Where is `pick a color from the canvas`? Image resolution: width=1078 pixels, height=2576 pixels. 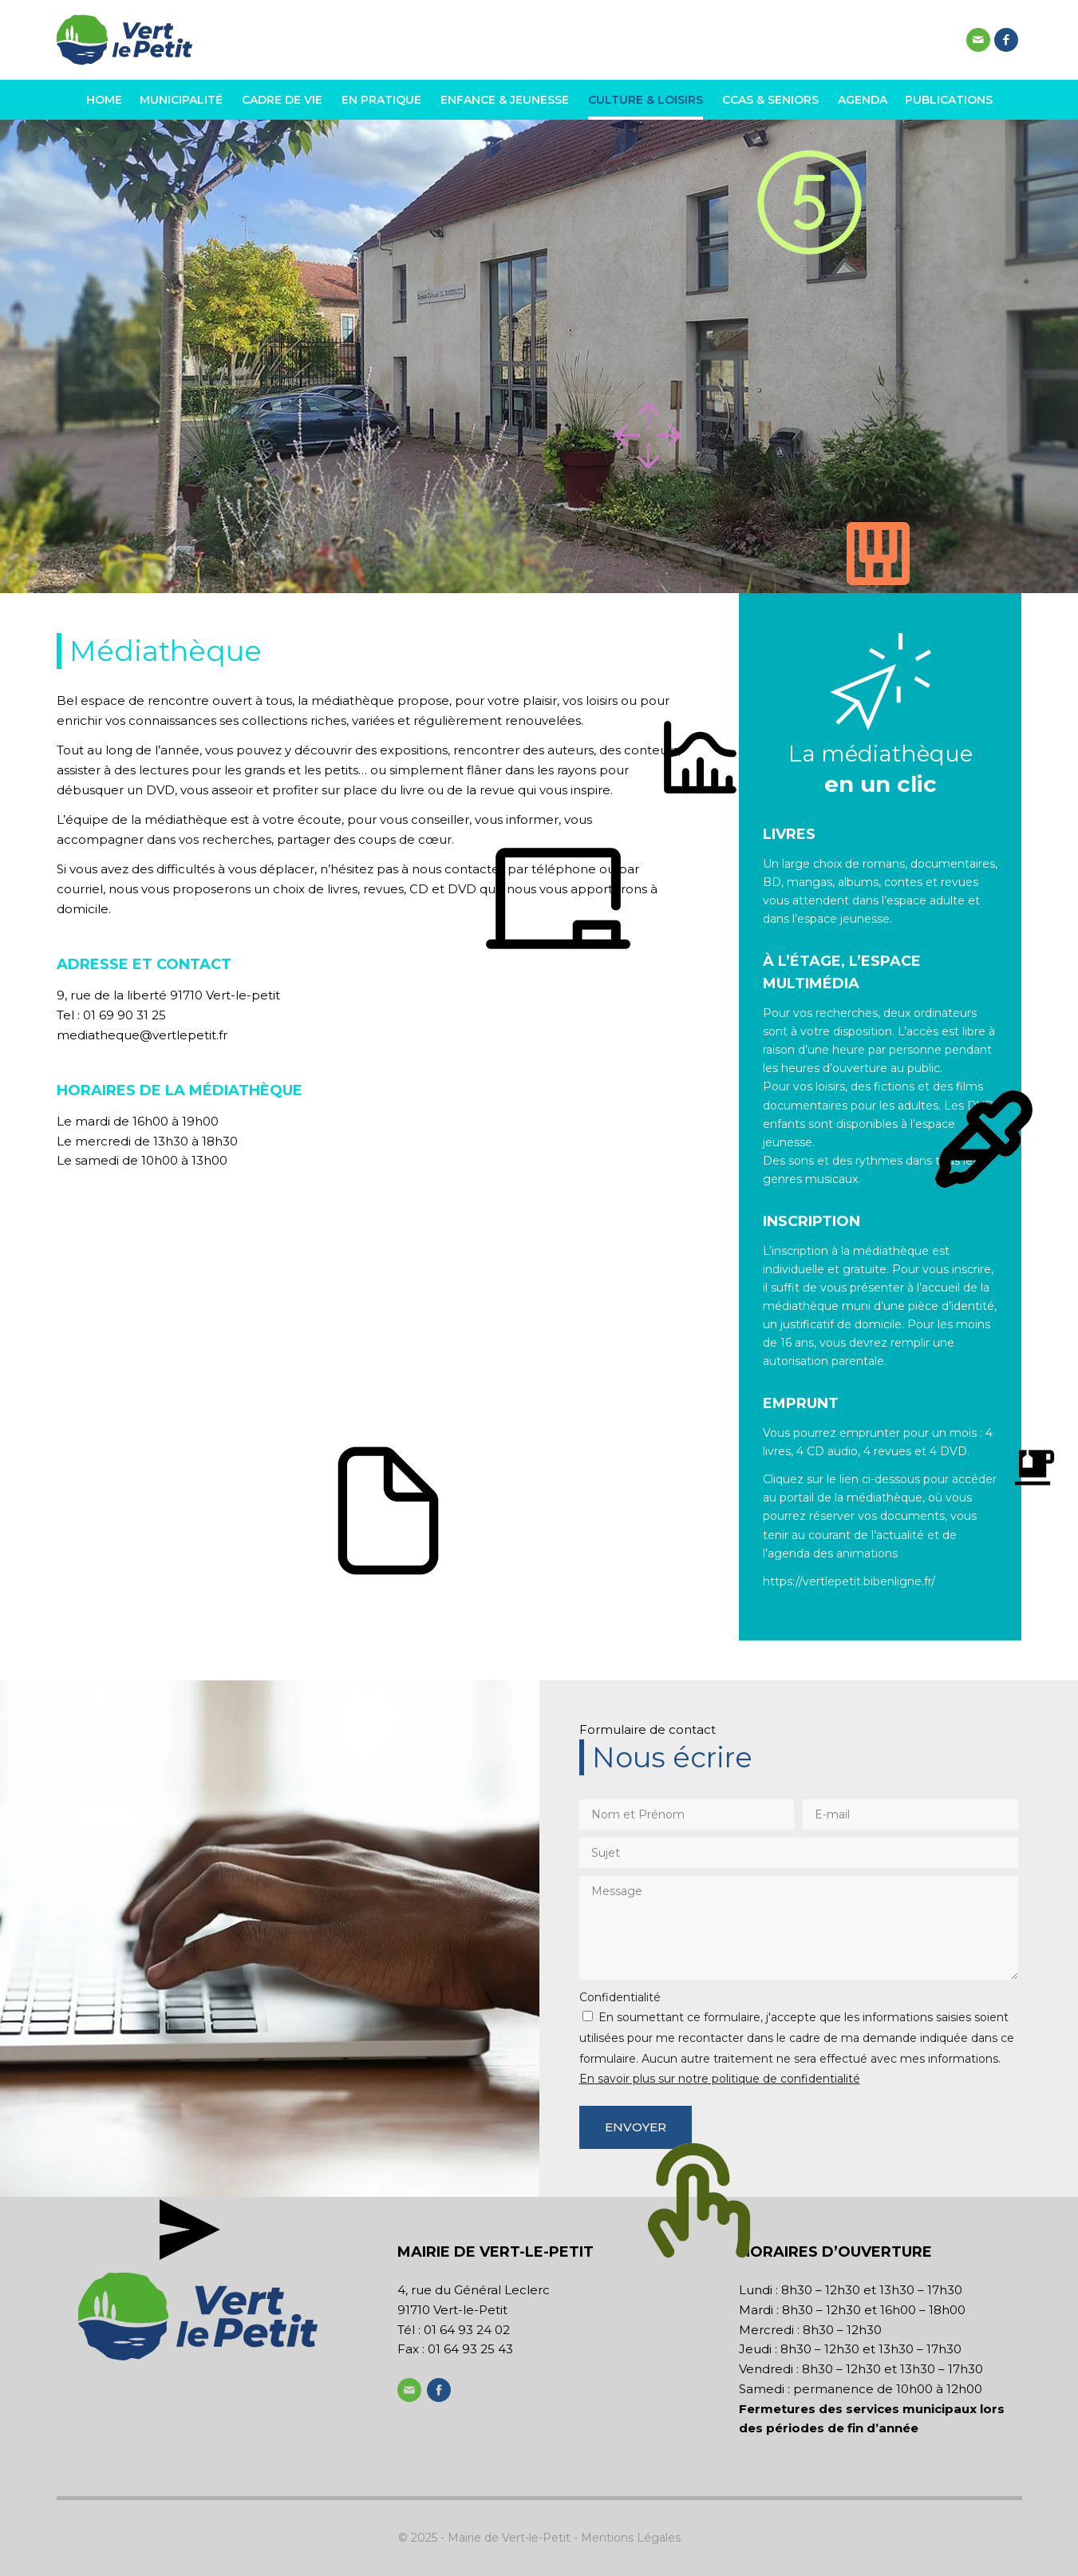
pick a color from the canvas is located at coordinates (984, 1139).